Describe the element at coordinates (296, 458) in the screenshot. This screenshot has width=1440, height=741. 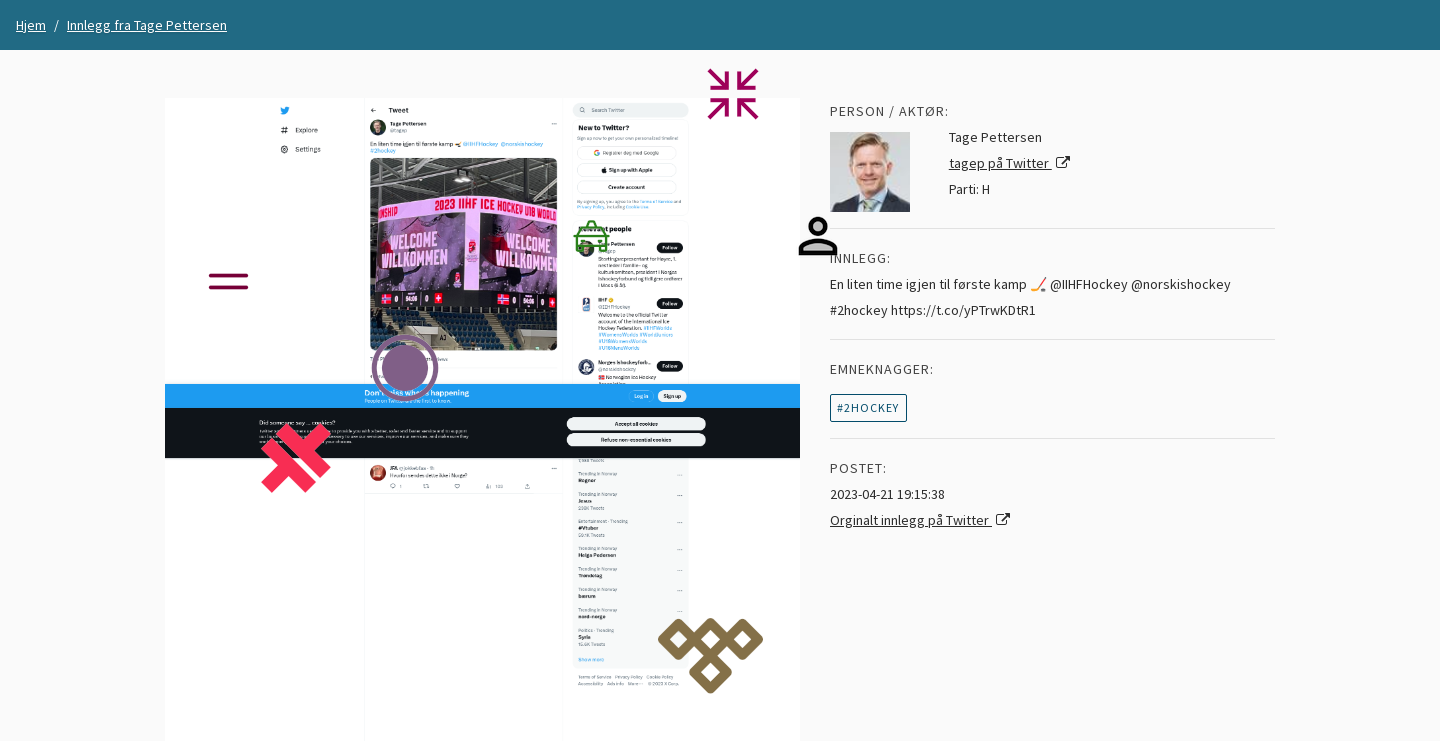
I see `capacitor framework logo` at that location.